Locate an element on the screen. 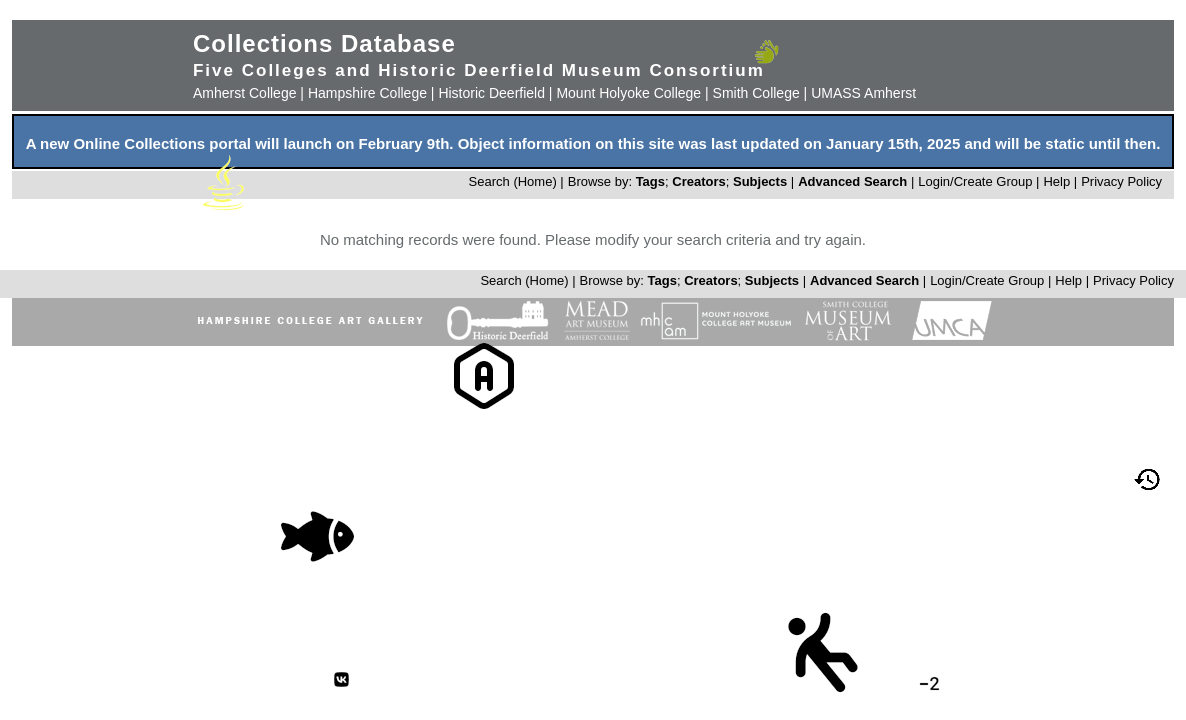 This screenshot has width=1186, height=720. decrease exposure by 2 stops in photo editing is located at coordinates (930, 684).